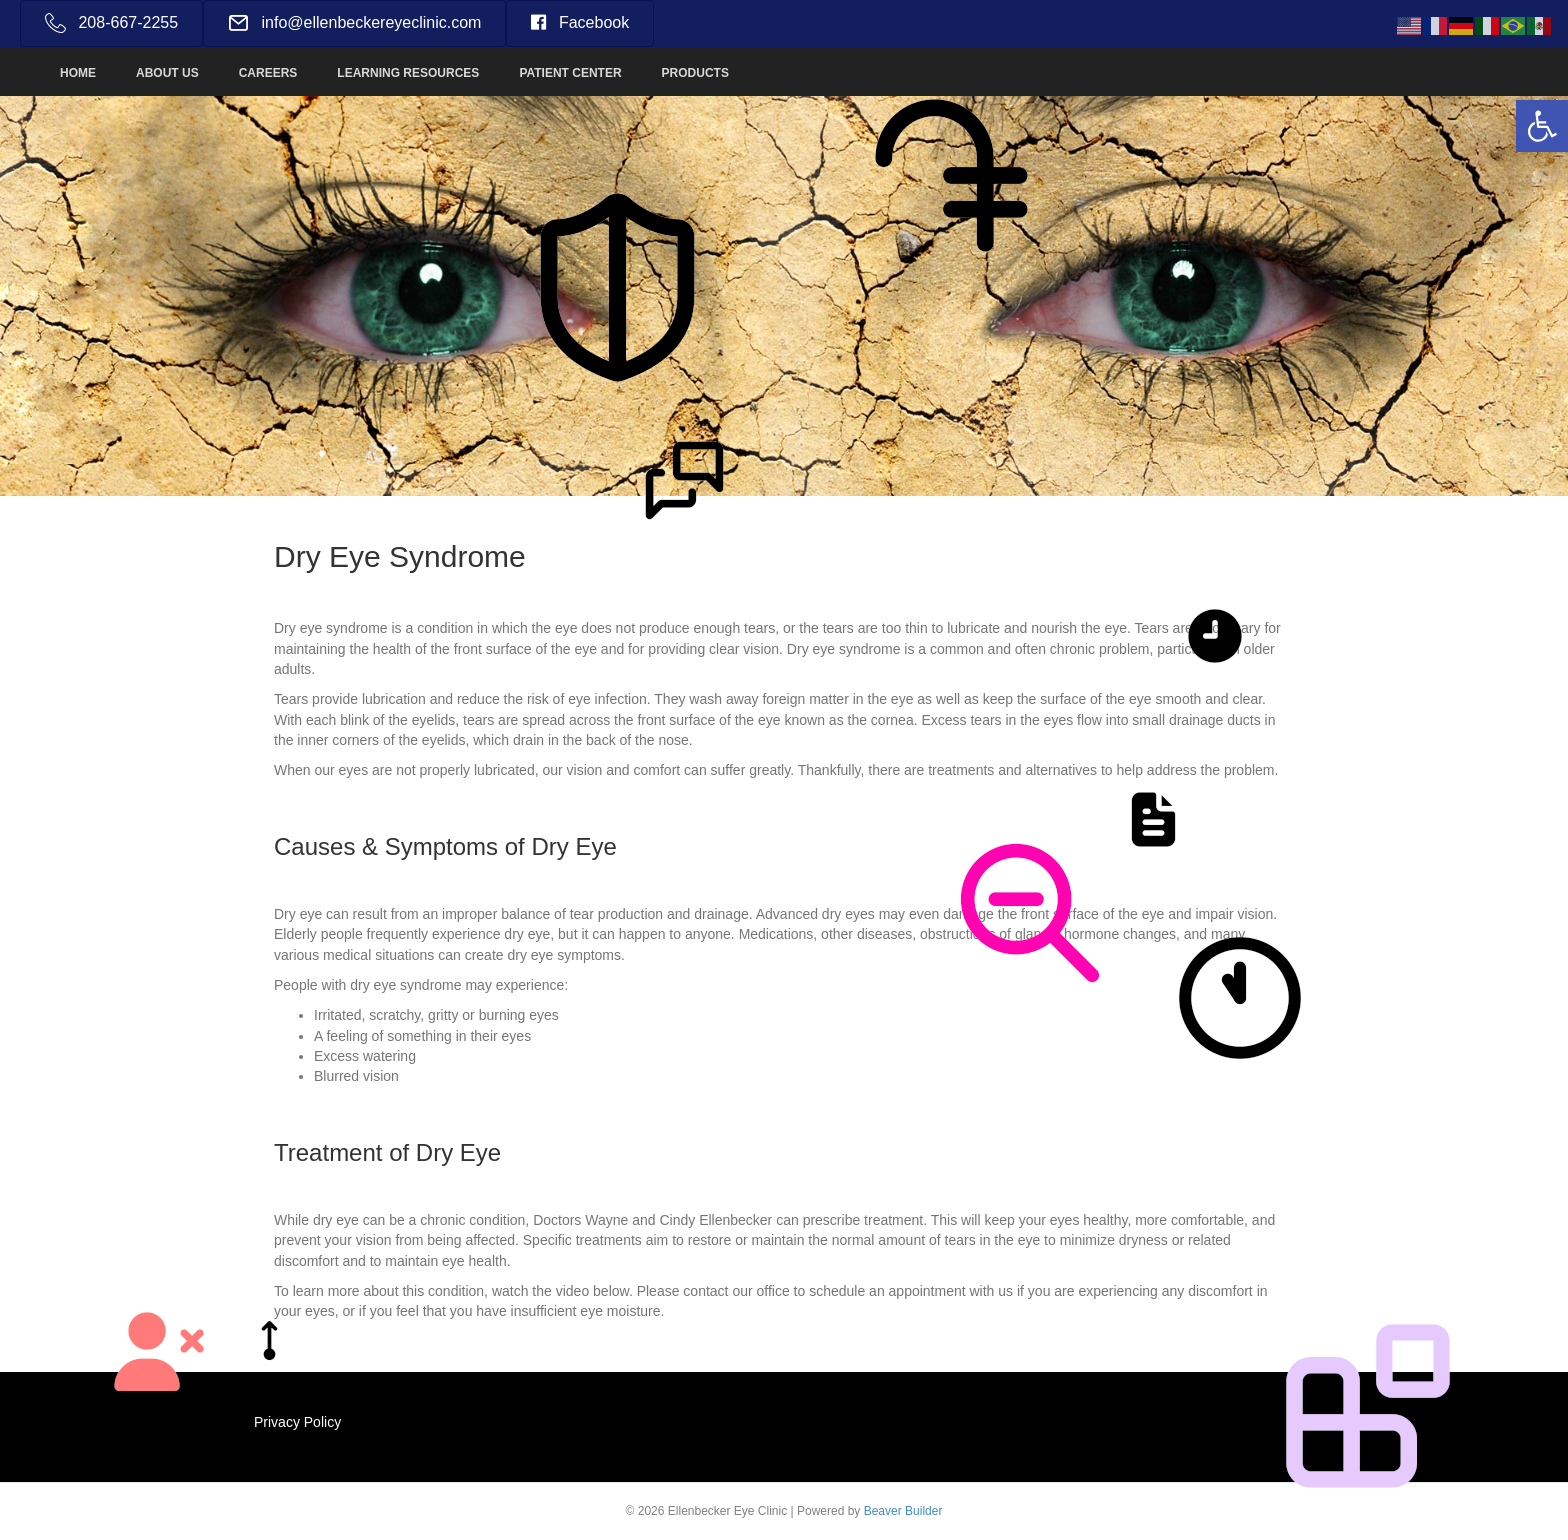 This screenshot has width=1568, height=1540. What do you see at coordinates (951, 175) in the screenshot?
I see `represents Armenian dram currency` at bounding box center [951, 175].